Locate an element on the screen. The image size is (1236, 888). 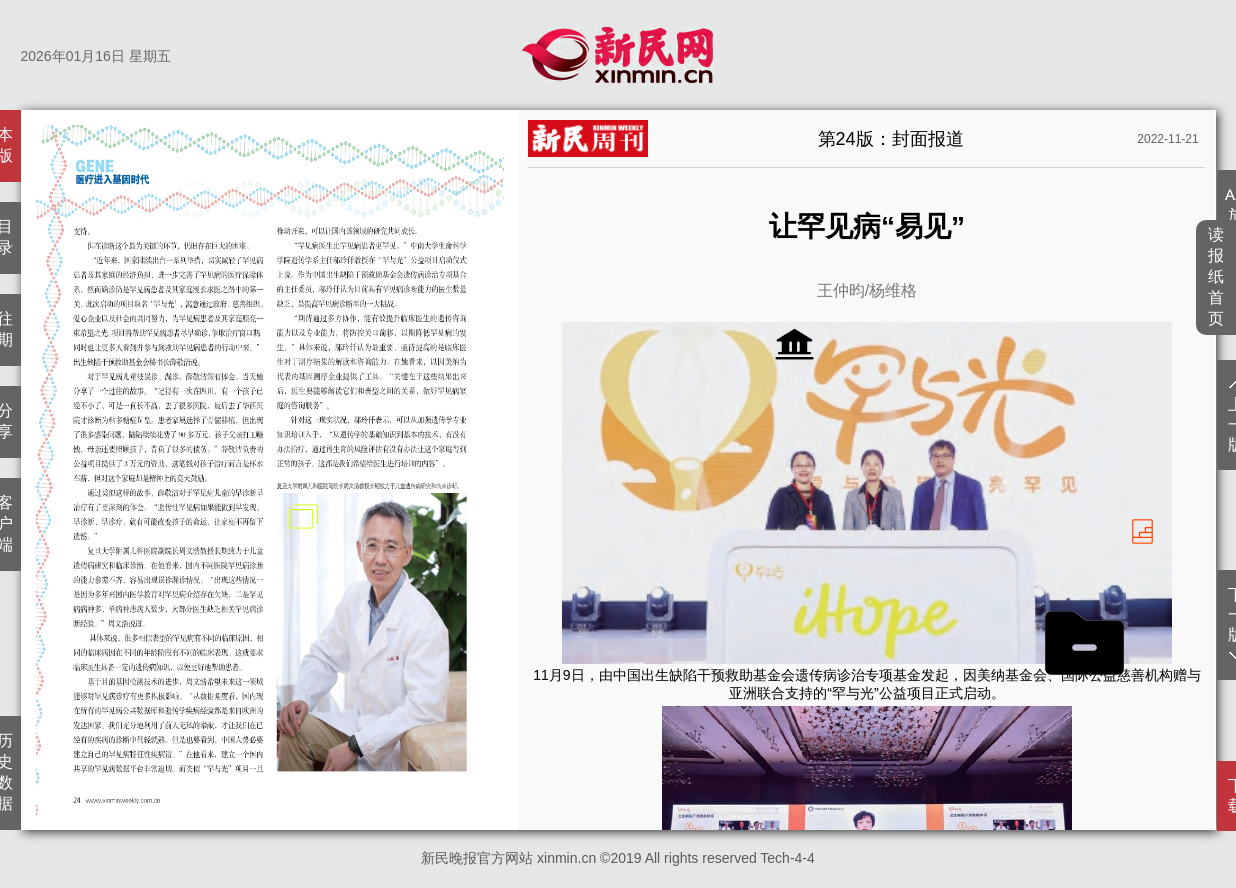
remove a folder is located at coordinates (1084, 641).